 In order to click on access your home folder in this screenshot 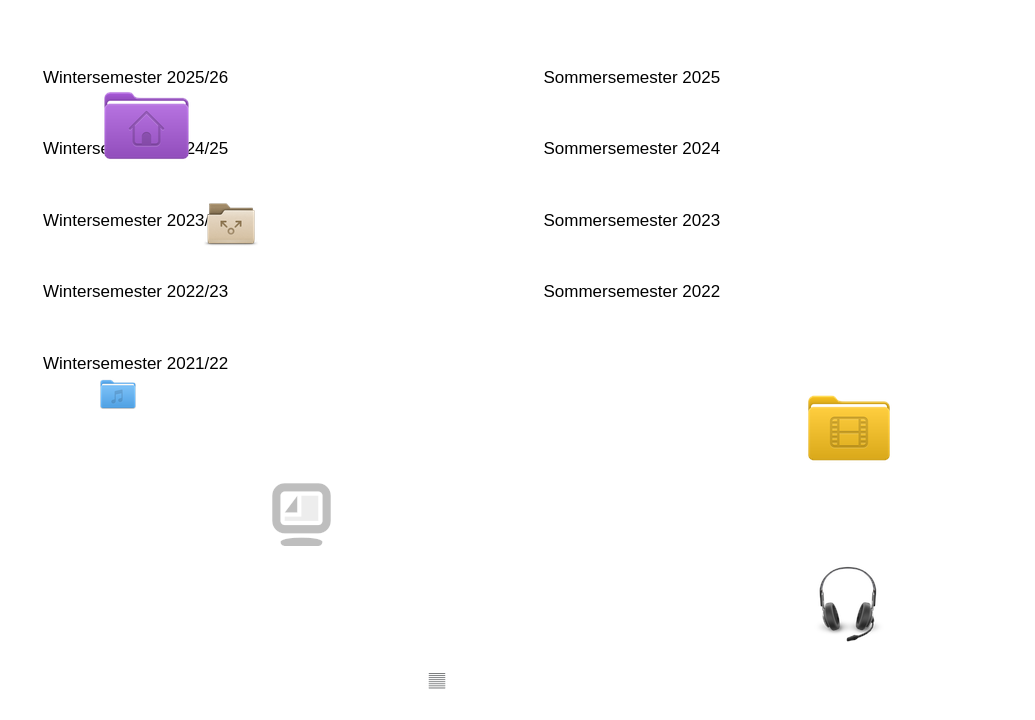, I will do `click(146, 125)`.